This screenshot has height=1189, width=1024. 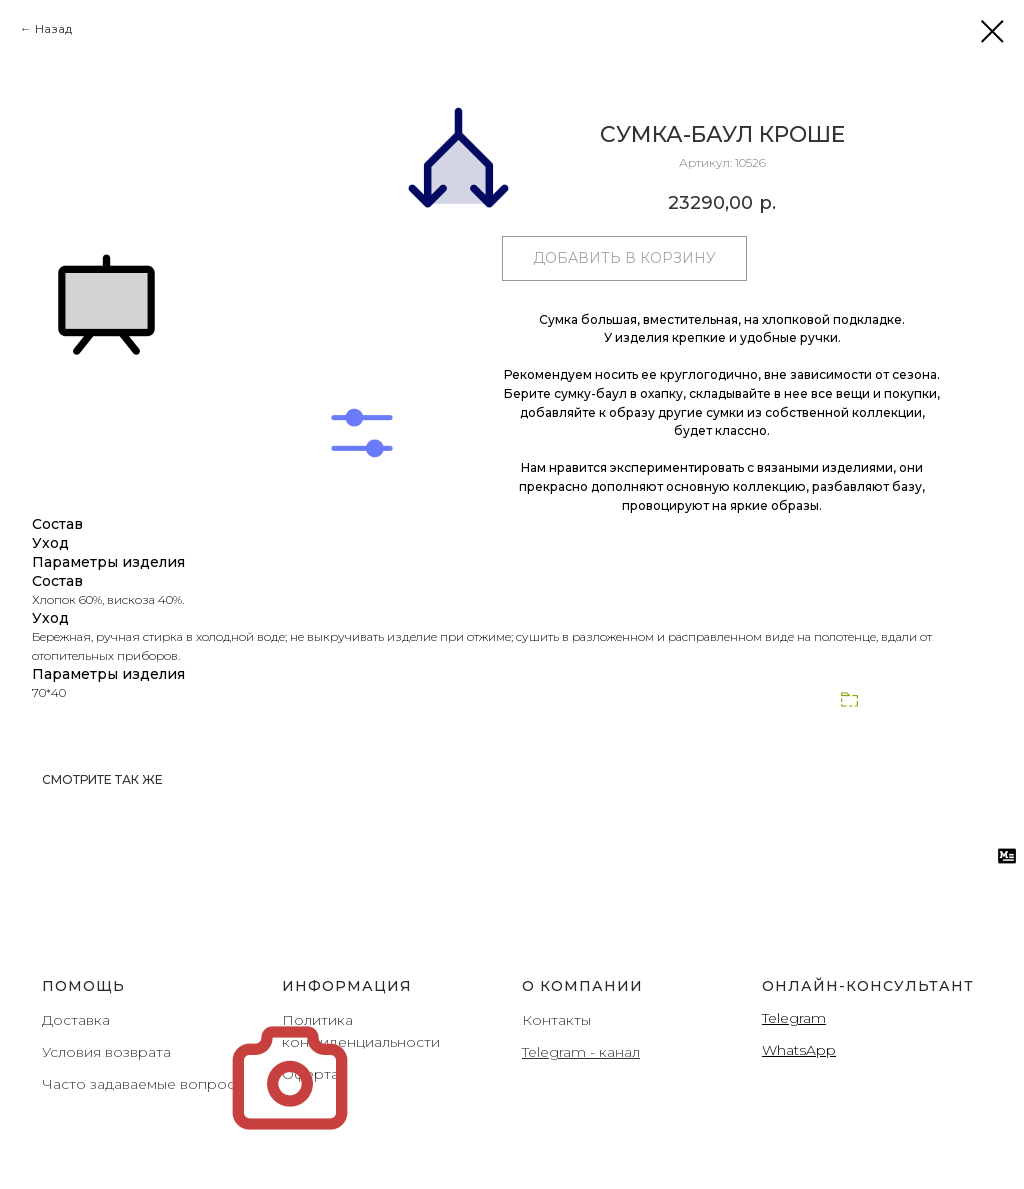 I want to click on create a new folder, so click(x=849, y=699).